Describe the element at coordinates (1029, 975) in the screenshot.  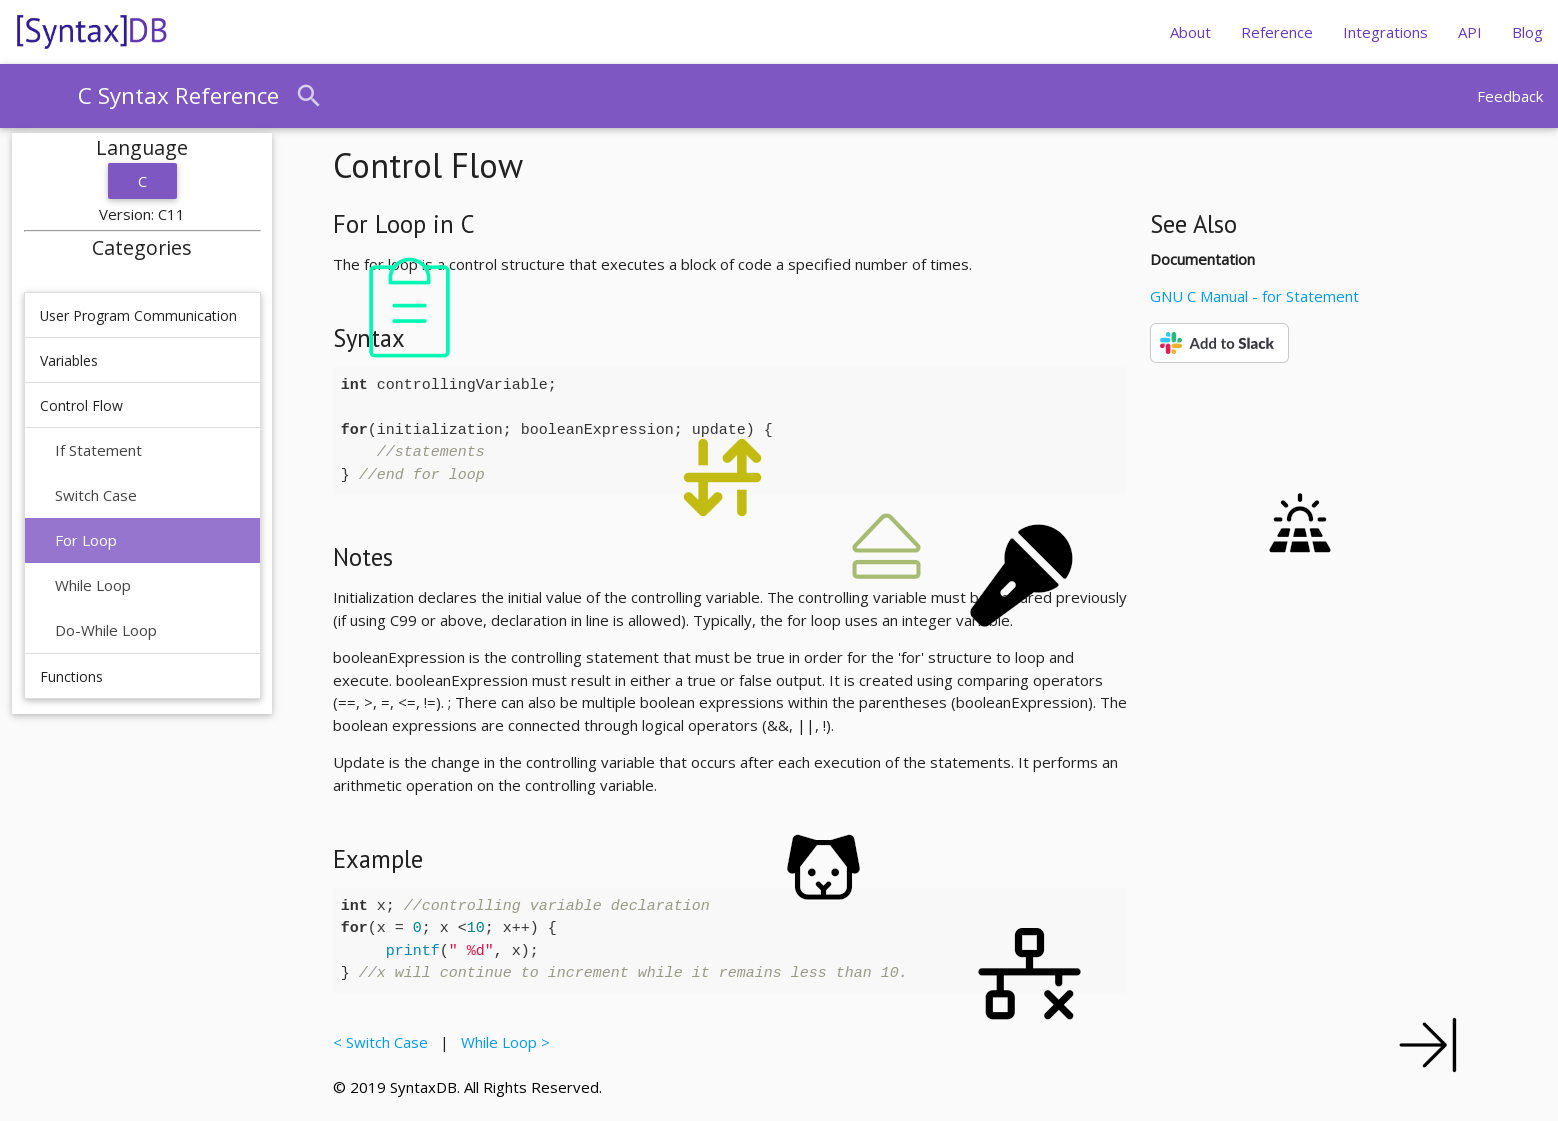
I see `network connection error or failure` at that location.